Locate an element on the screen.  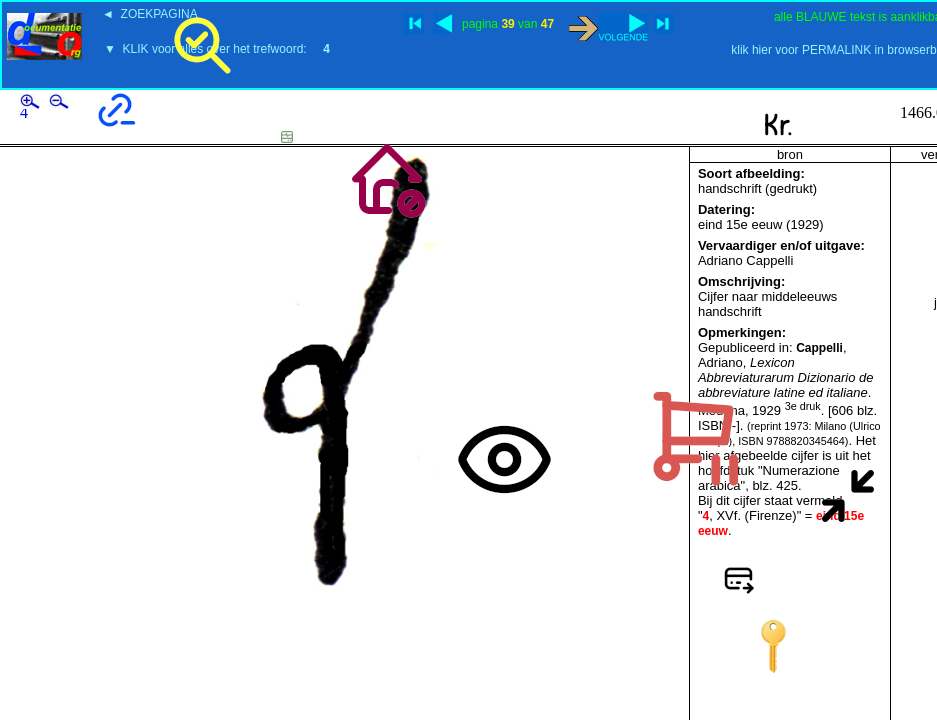
view heart rate or vital signs data is located at coordinates (287, 137).